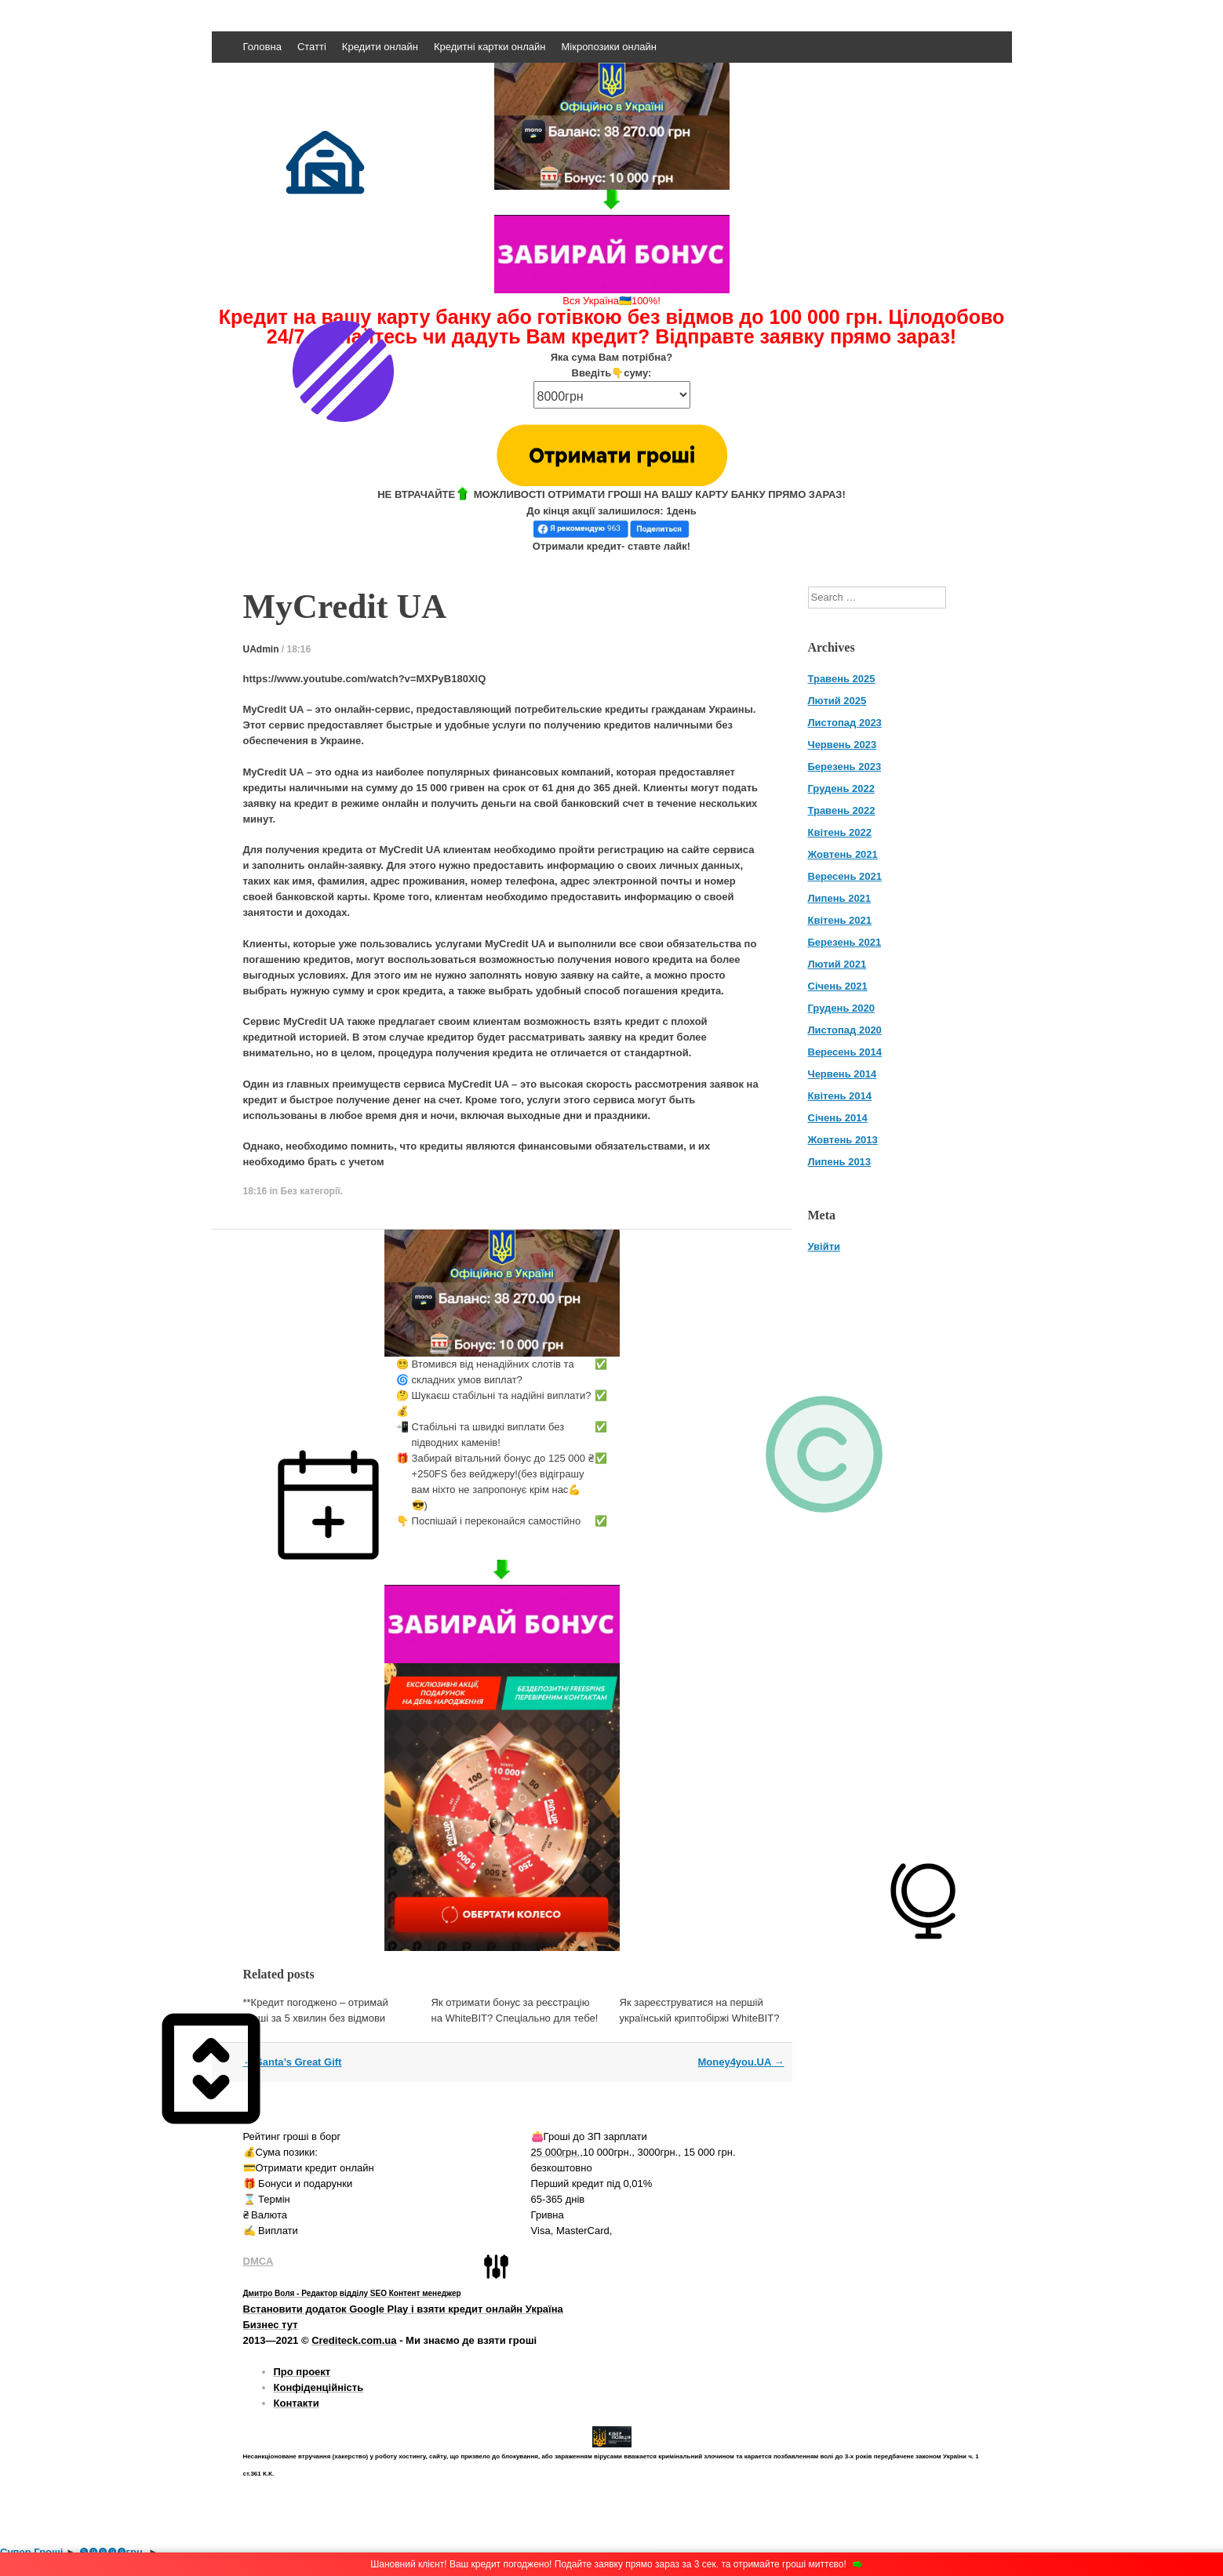  I want to click on access boules or pétanque game, so click(343, 371).